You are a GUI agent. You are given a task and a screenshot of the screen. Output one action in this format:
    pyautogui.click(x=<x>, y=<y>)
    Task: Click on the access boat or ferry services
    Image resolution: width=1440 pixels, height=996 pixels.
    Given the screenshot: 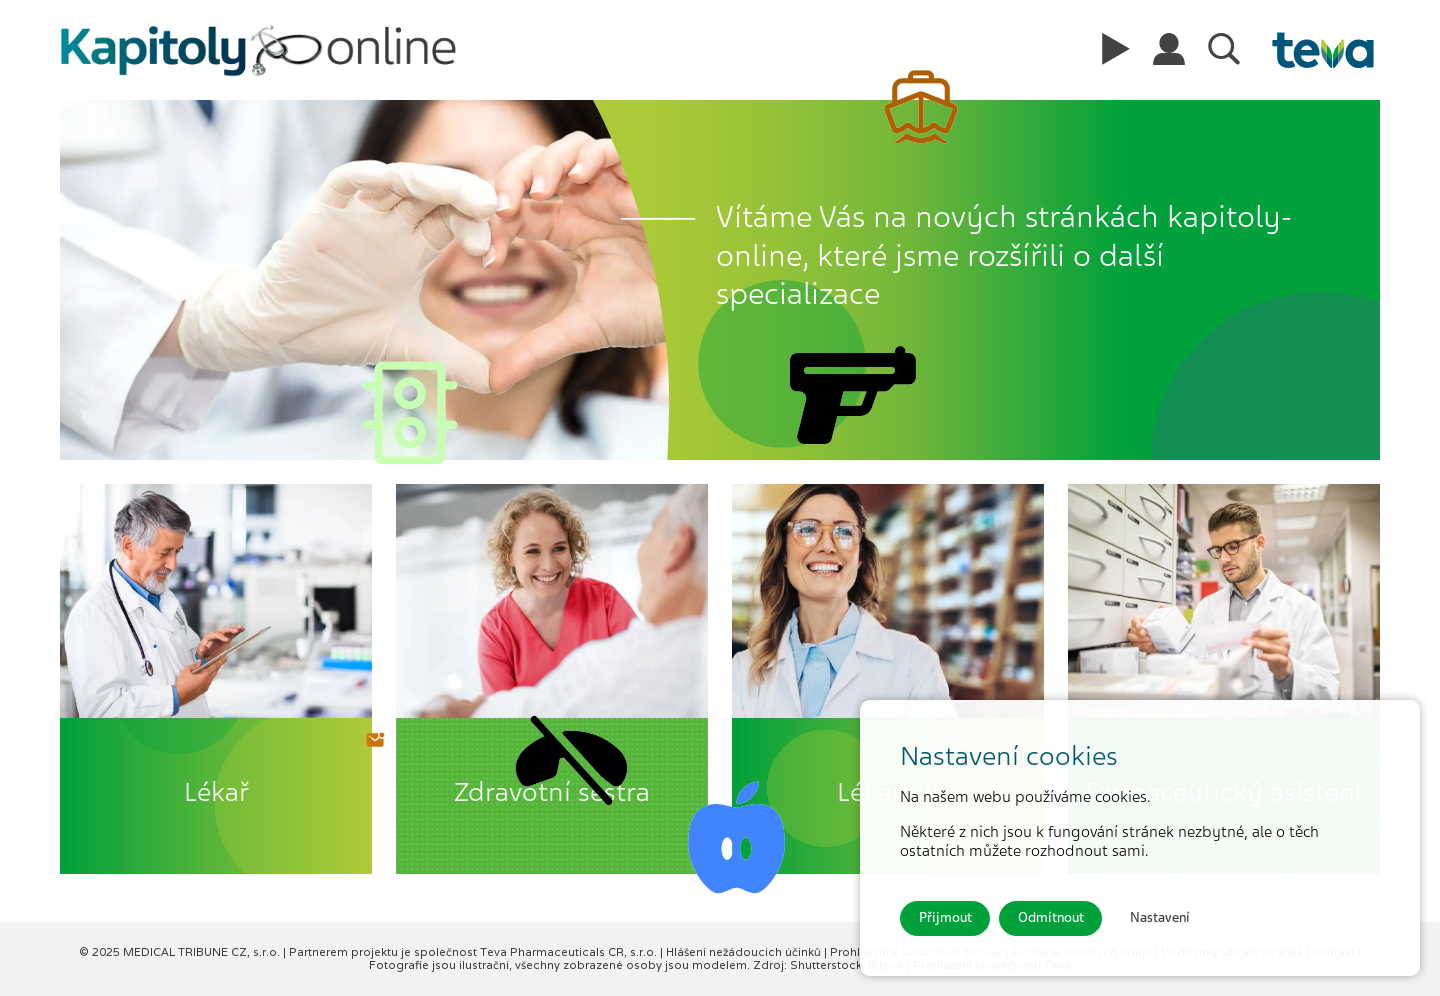 What is the action you would take?
    pyautogui.click(x=921, y=107)
    